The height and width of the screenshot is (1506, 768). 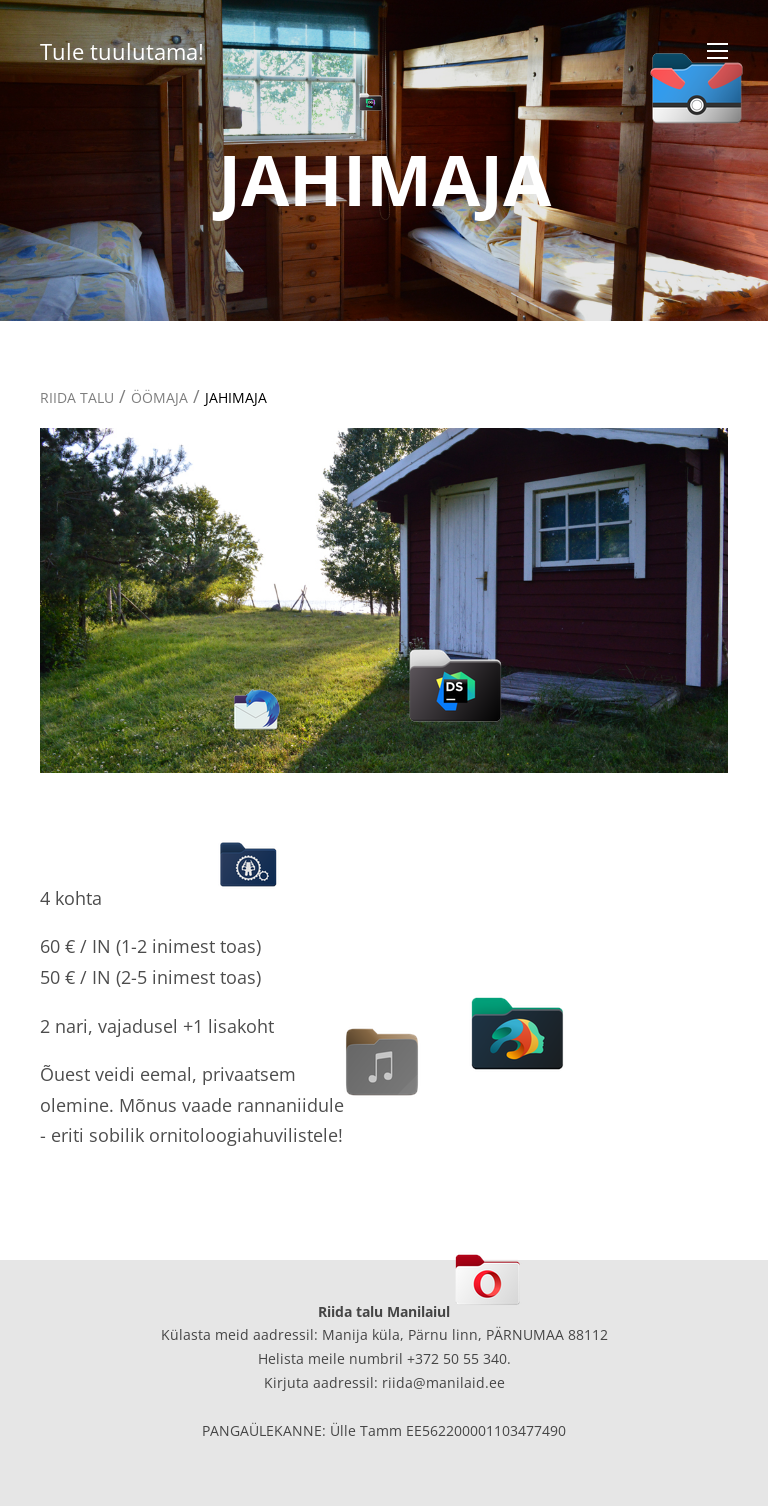 What do you see at coordinates (382, 1062) in the screenshot?
I see `open your music folder` at bounding box center [382, 1062].